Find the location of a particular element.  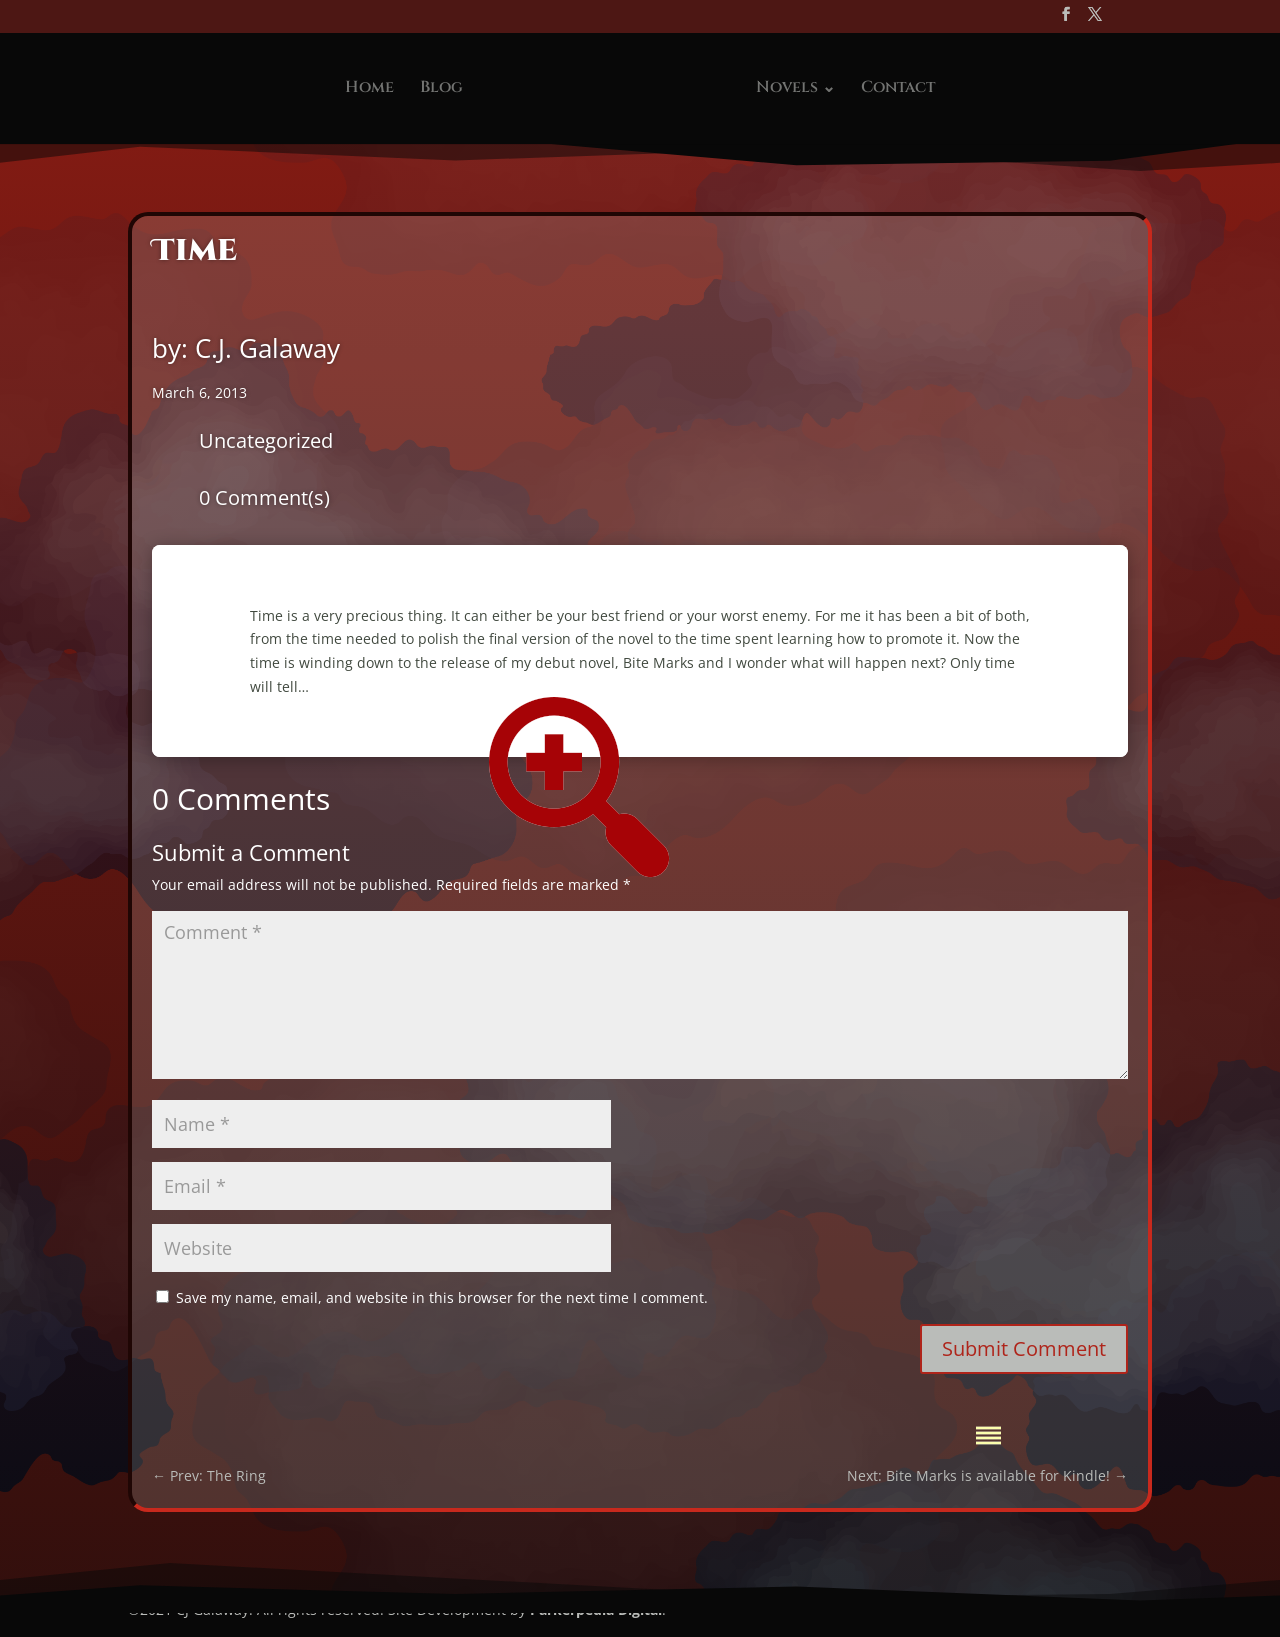

zoom in on content is located at coordinates (582, 790).